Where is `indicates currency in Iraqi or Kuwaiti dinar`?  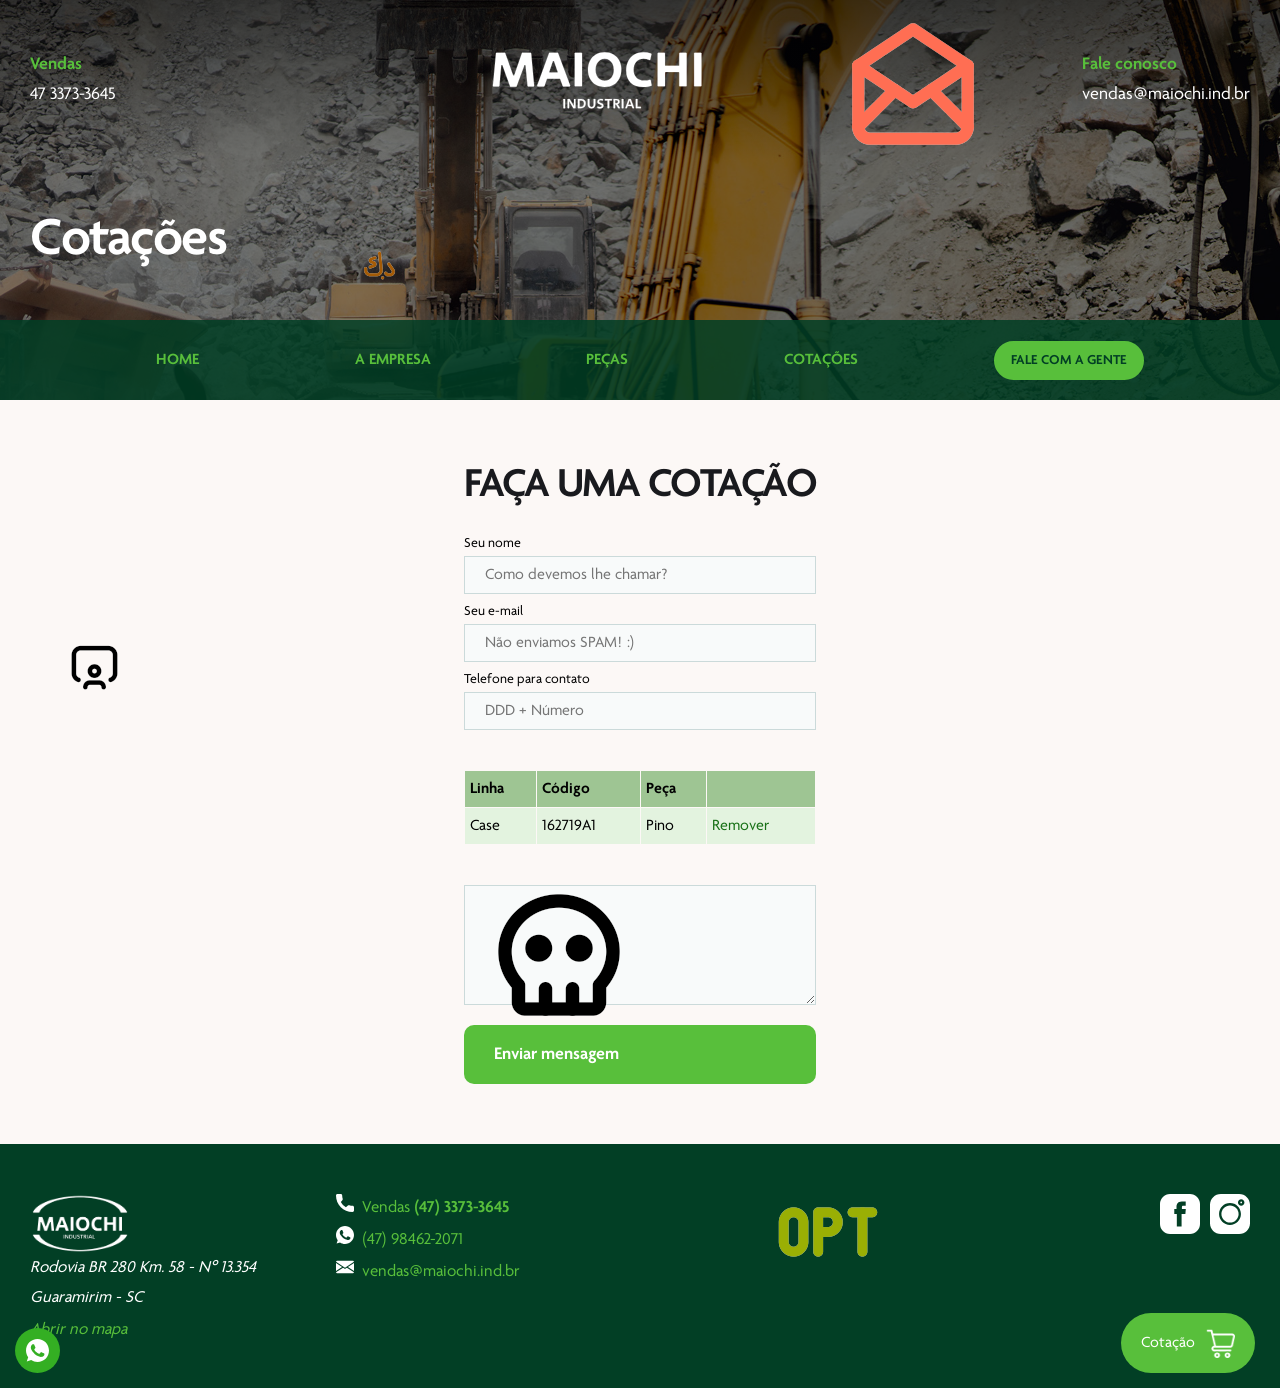 indicates currency in Iraqi or Kuwaiti dinar is located at coordinates (379, 265).